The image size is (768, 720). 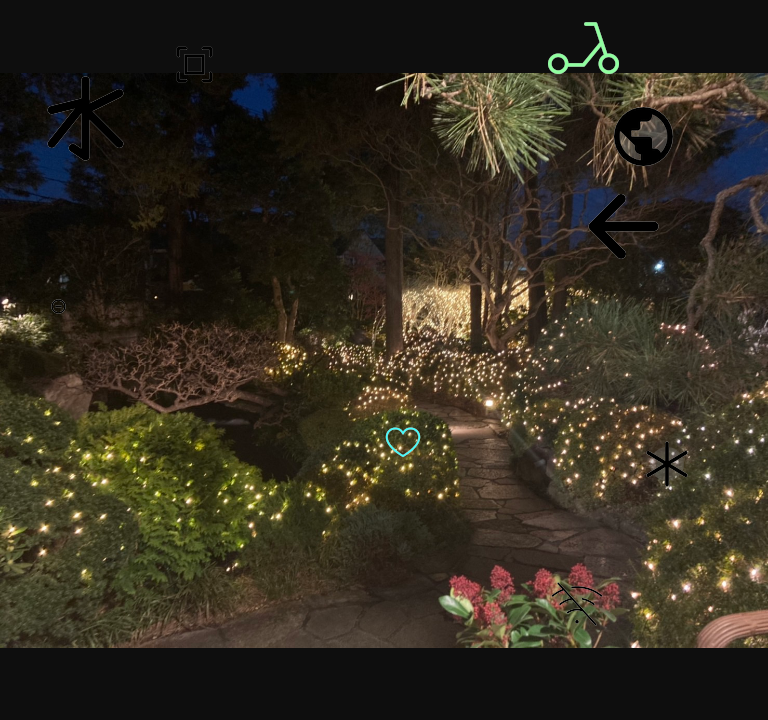 What do you see at coordinates (626, 228) in the screenshot?
I see `go back to the previous page` at bounding box center [626, 228].